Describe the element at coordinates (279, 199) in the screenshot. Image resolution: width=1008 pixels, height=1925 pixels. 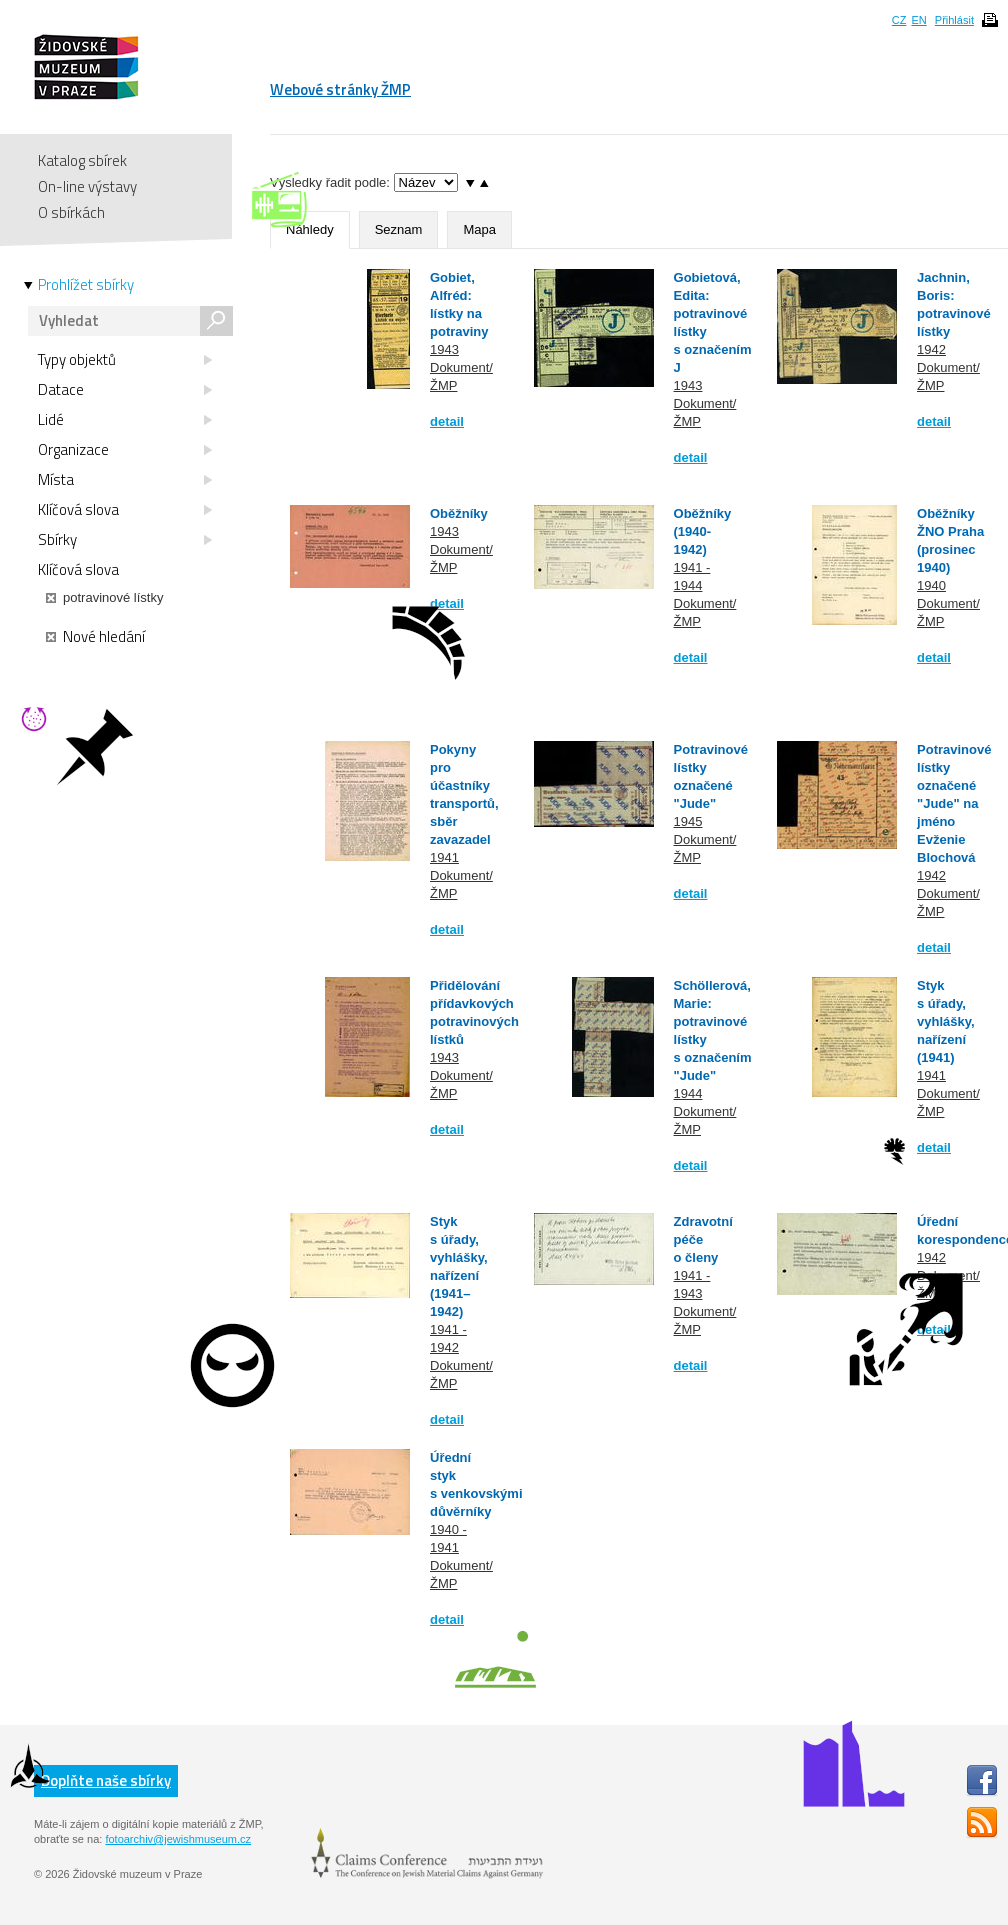
I see `access radio or audio streaming features` at that location.